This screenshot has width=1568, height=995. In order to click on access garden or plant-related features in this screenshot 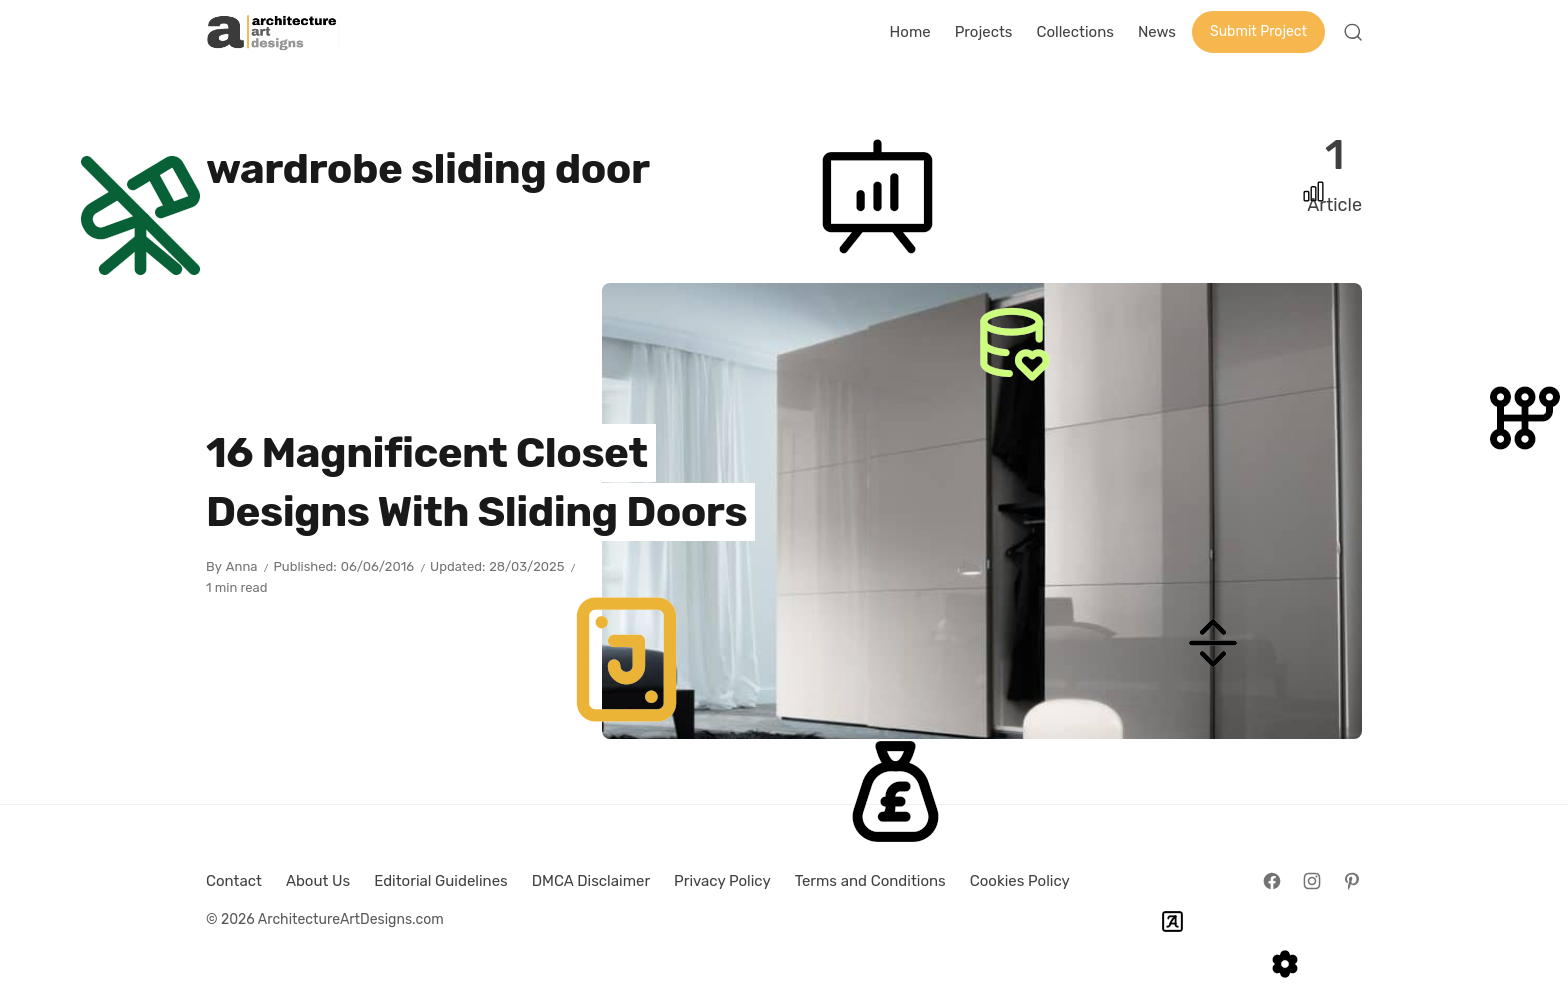, I will do `click(1285, 964)`.